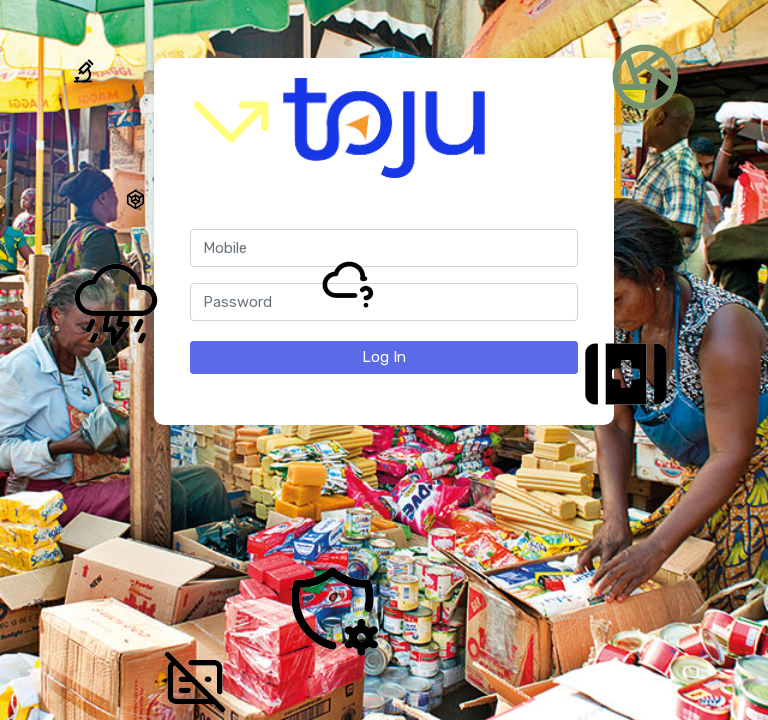  What do you see at coordinates (195, 682) in the screenshot?
I see `turn off closed captions` at bounding box center [195, 682].